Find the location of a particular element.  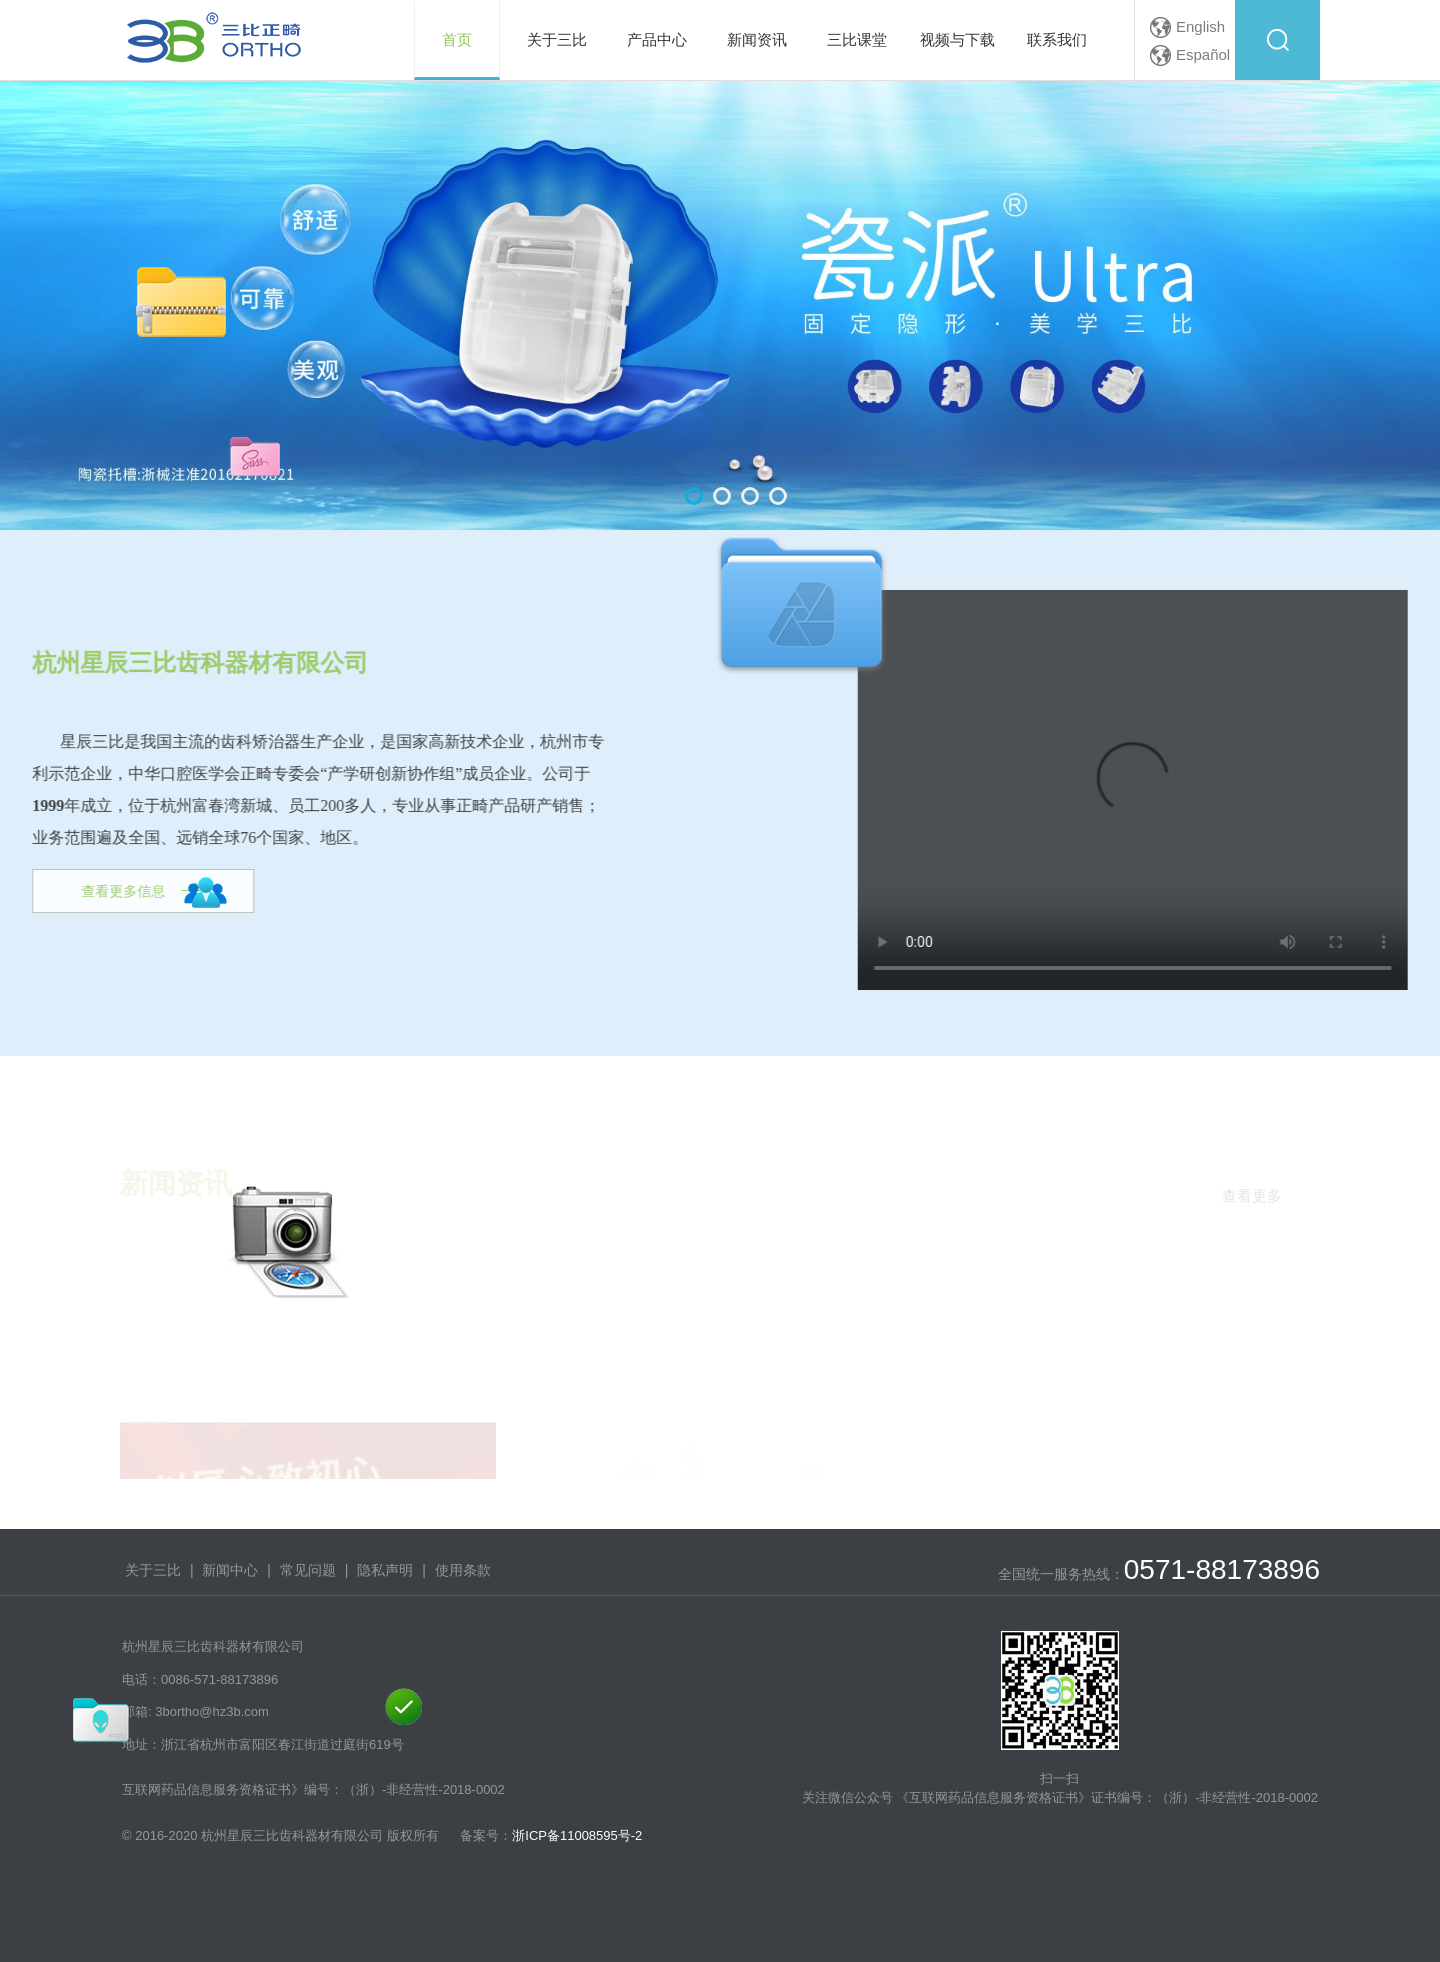

open a compressed zip folder is located at coordinates (181, 304).